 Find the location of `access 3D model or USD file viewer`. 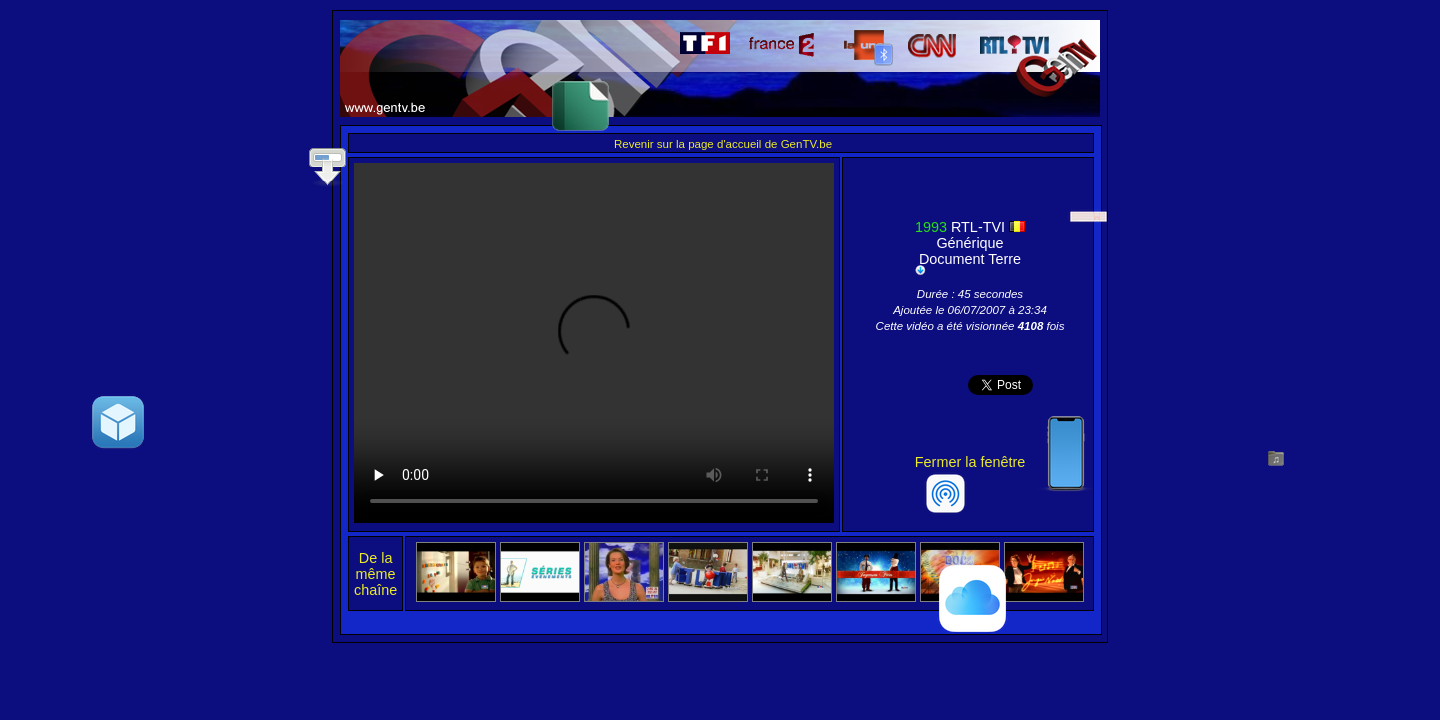

access 3D model or USD file viewer is located at coordinates (118, 422).